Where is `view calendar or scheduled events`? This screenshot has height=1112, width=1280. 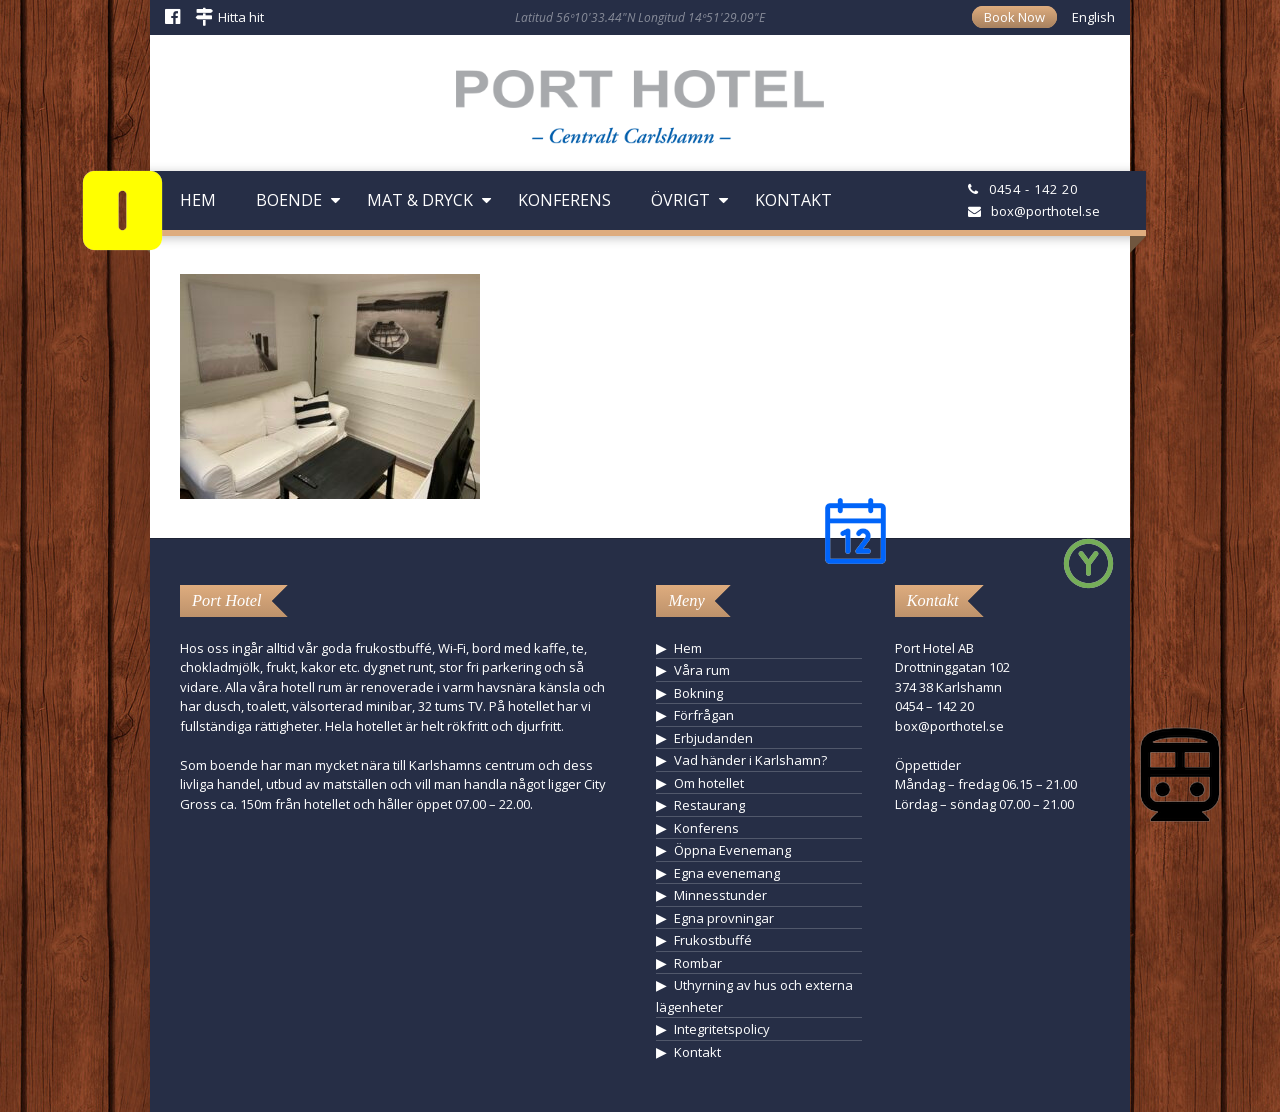 view calendar or scheduled events is located at coordinates (855, 533).